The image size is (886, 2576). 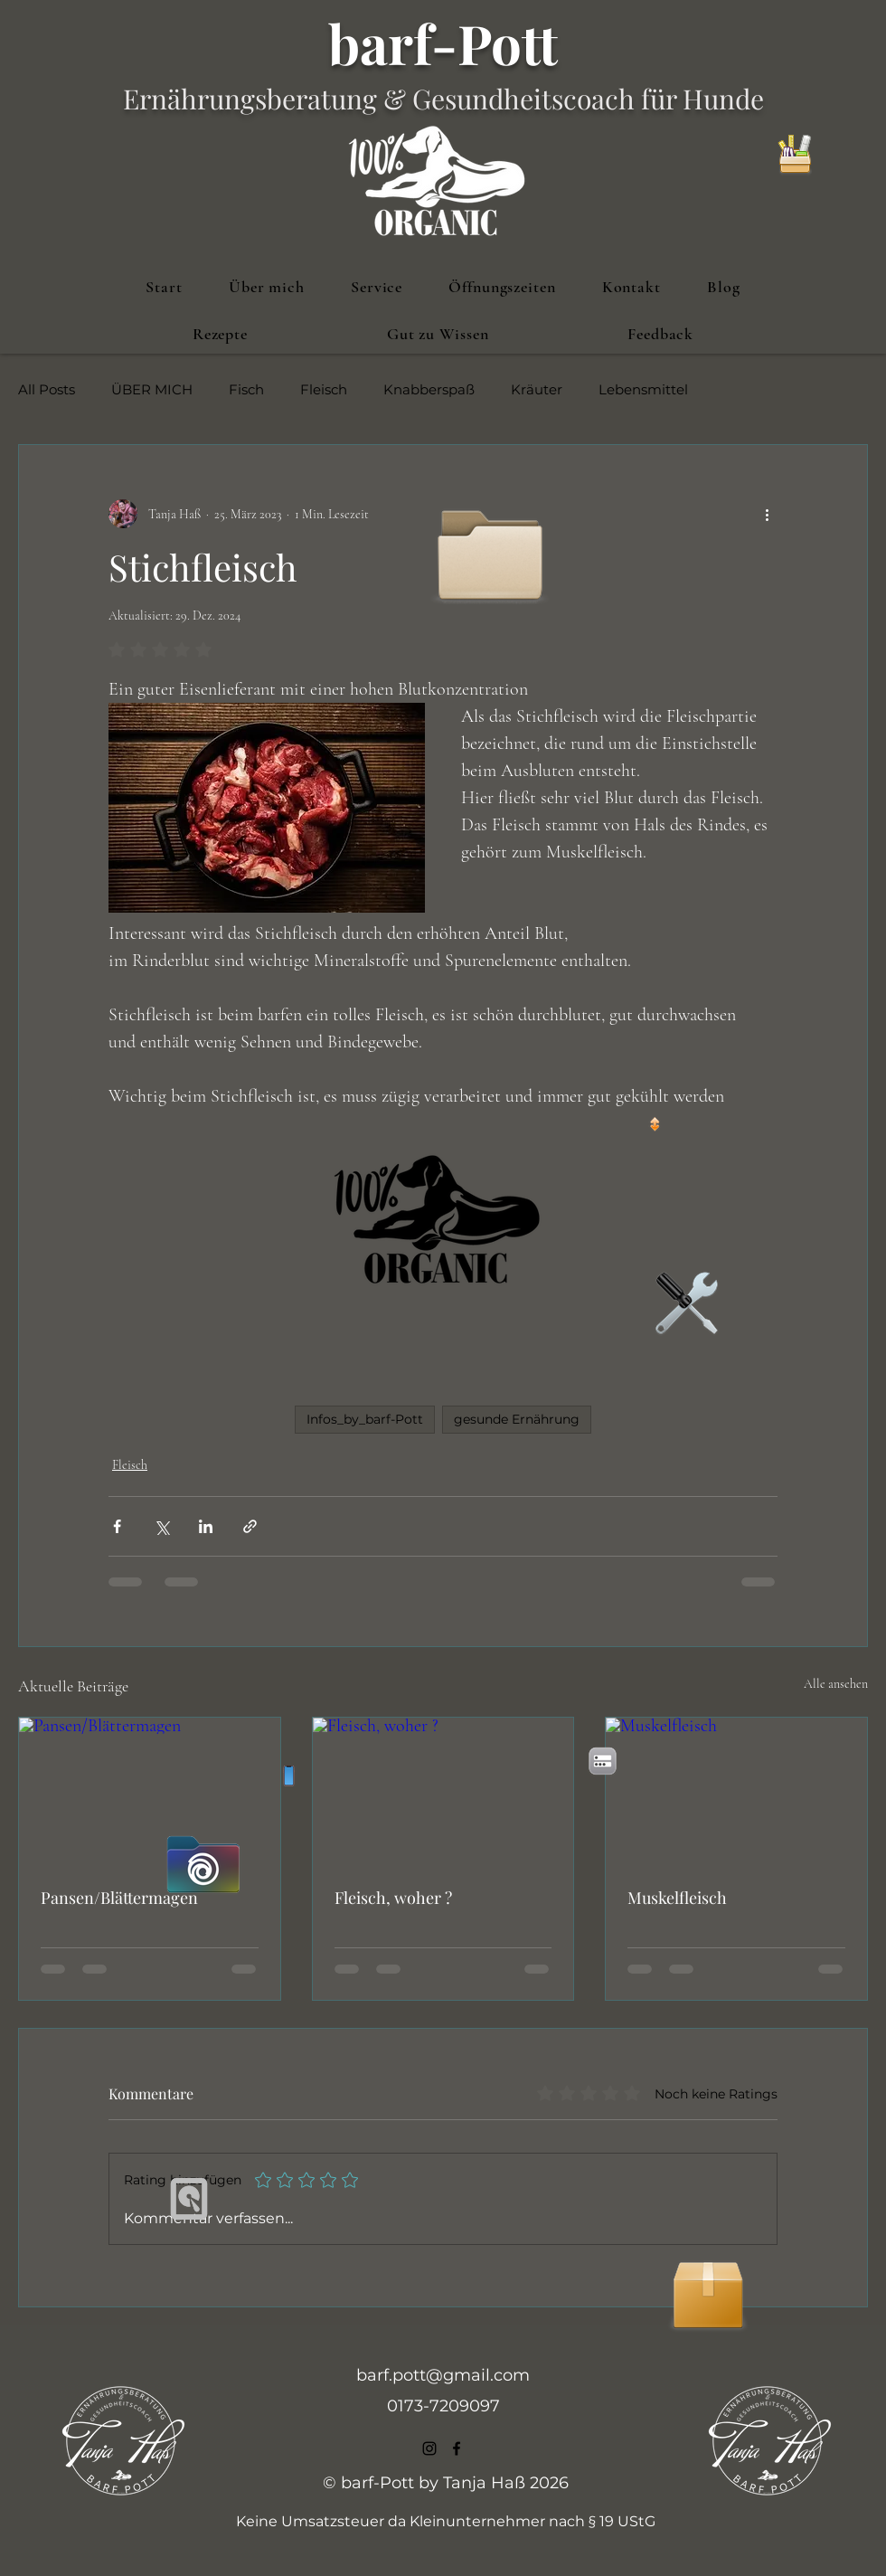 What do you see at coordinates (796, 155) in the screenshot?
I see `access miscellaneous or uncategorized applications` at bounding box center [796, 155].